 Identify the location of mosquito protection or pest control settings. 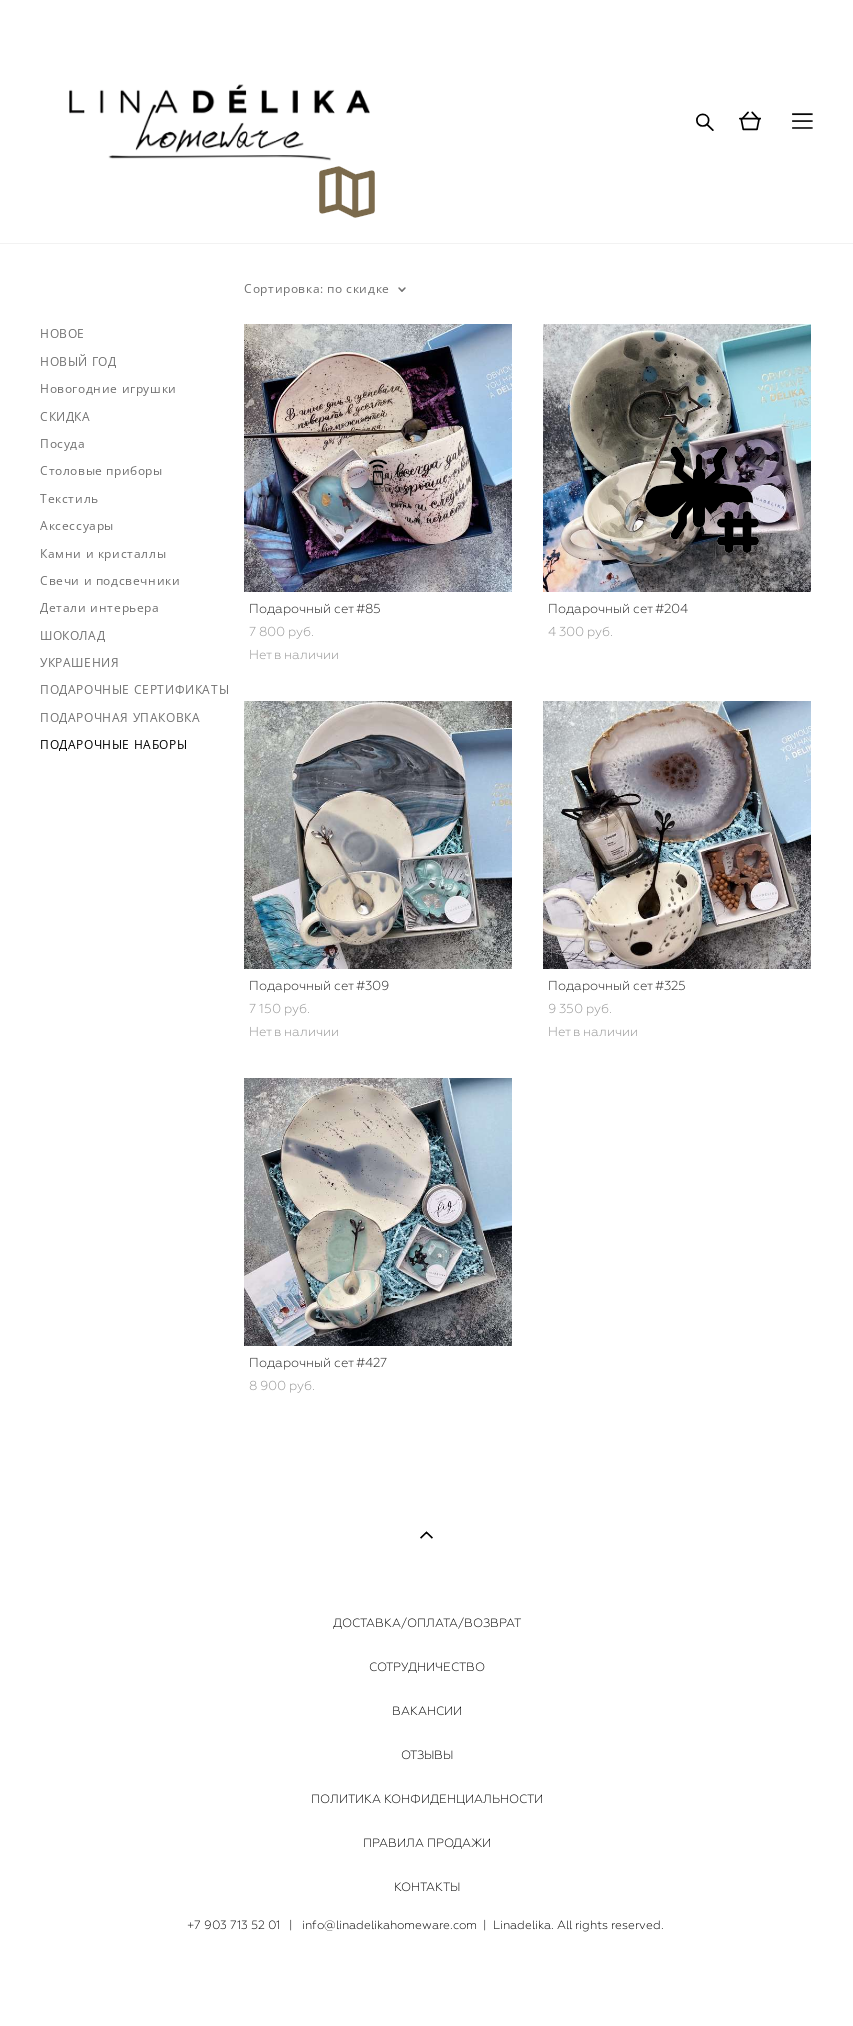
(699, 493).